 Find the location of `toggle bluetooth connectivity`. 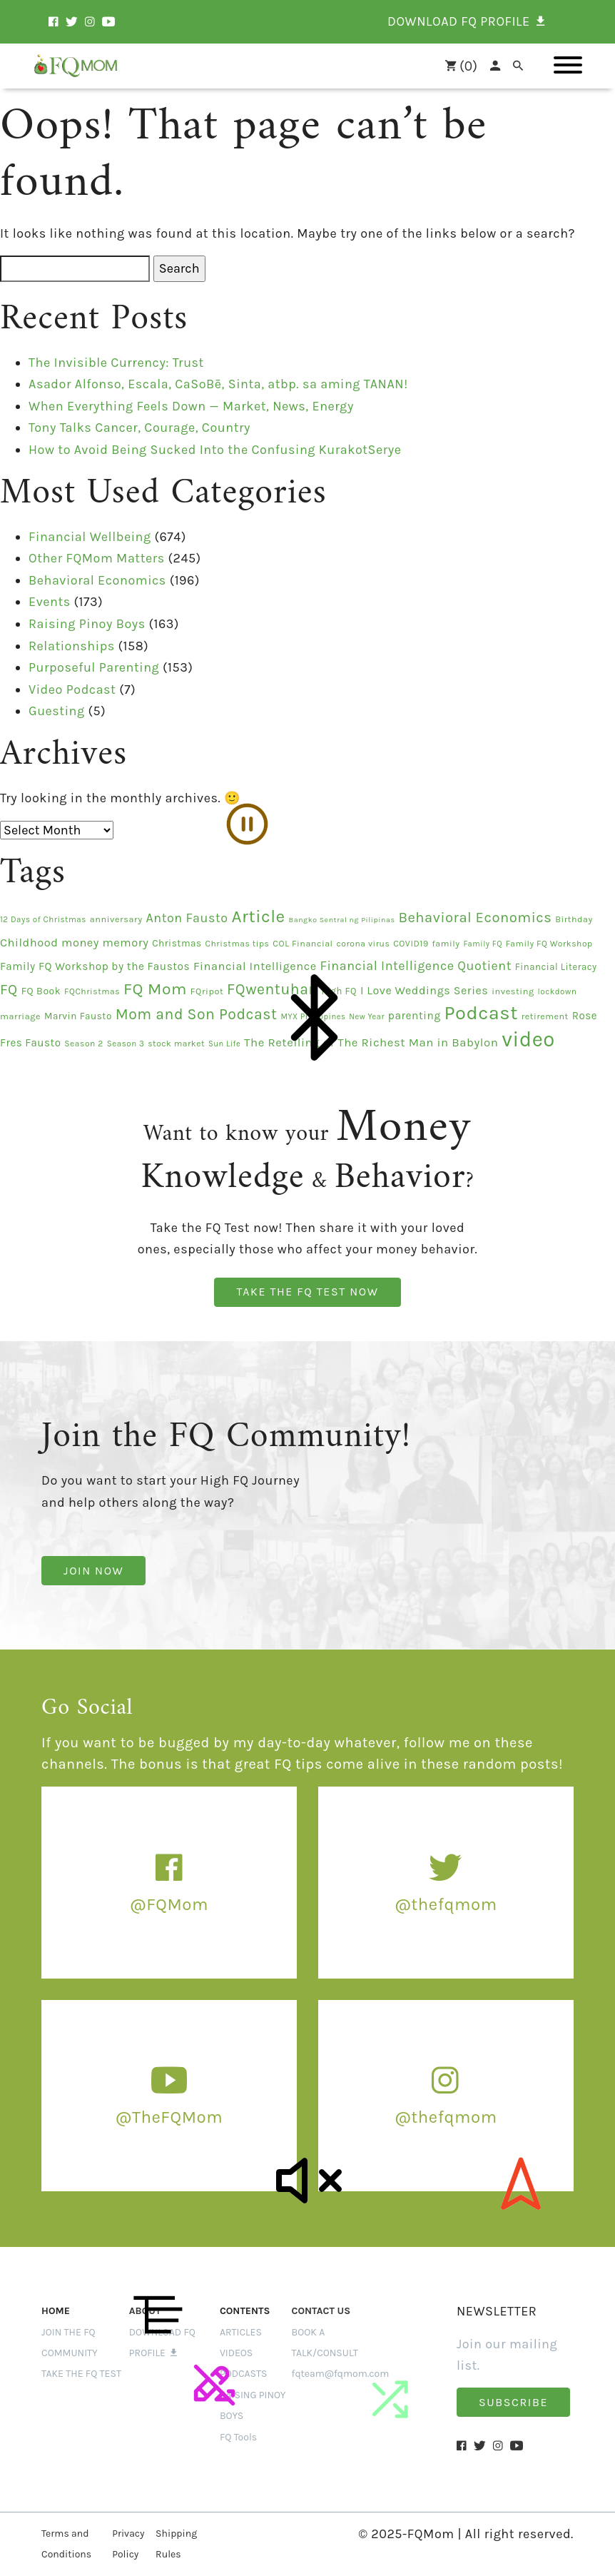

toggle bluetooth connectivity is located at coordinates (314, 1017).